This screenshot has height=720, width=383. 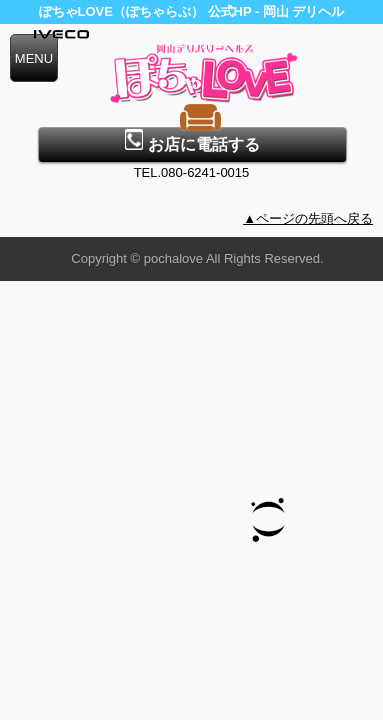 What do you see at coordinates (268, 520) in the screenshot?
I see `open Jupyter notebook environment` at bounding box center [268, 520].